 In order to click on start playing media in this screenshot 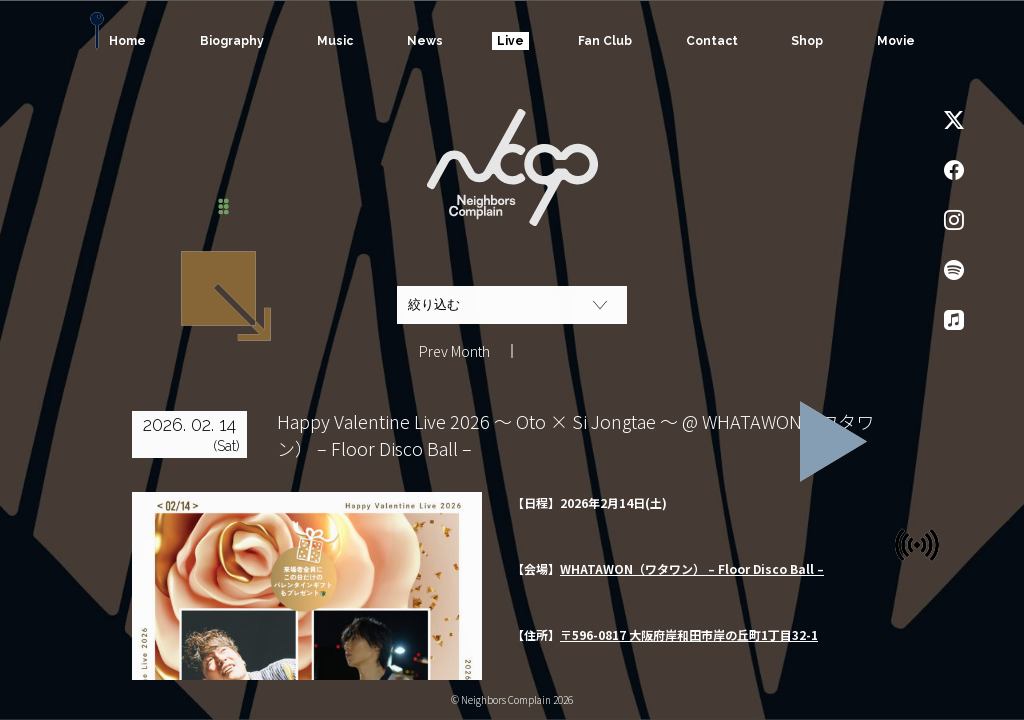, I will do `click(833, 441)`.